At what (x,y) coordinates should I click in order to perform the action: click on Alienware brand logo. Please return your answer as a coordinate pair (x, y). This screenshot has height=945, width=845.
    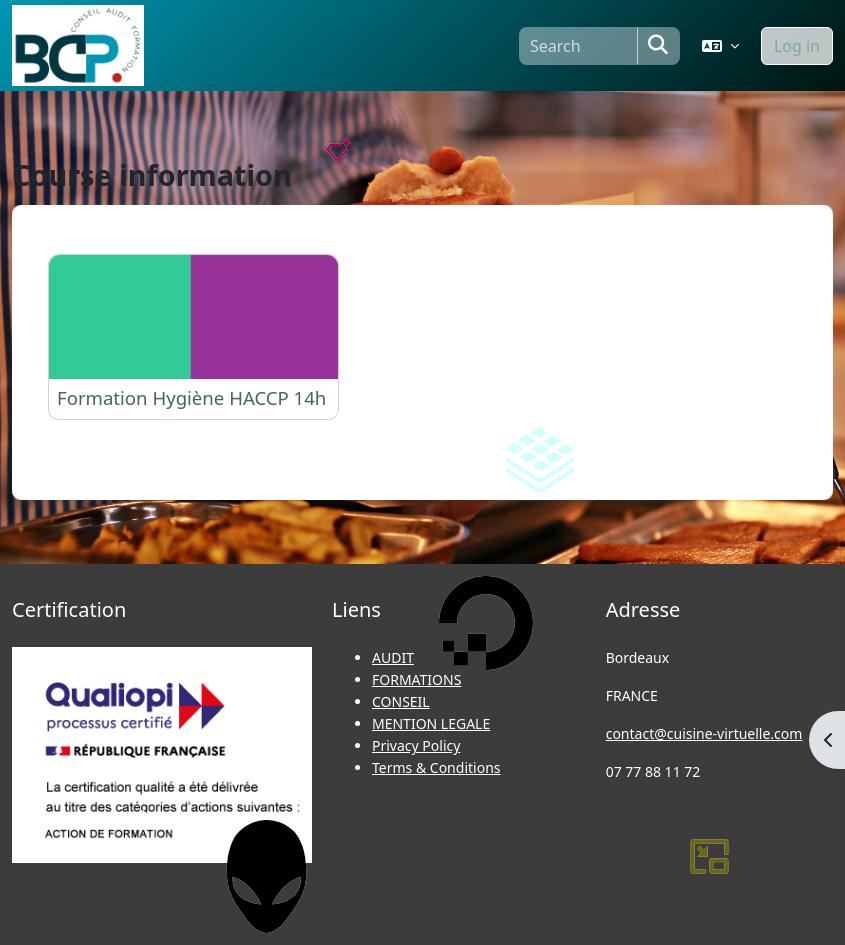
    Looking at the image, I should click on (266, 876).